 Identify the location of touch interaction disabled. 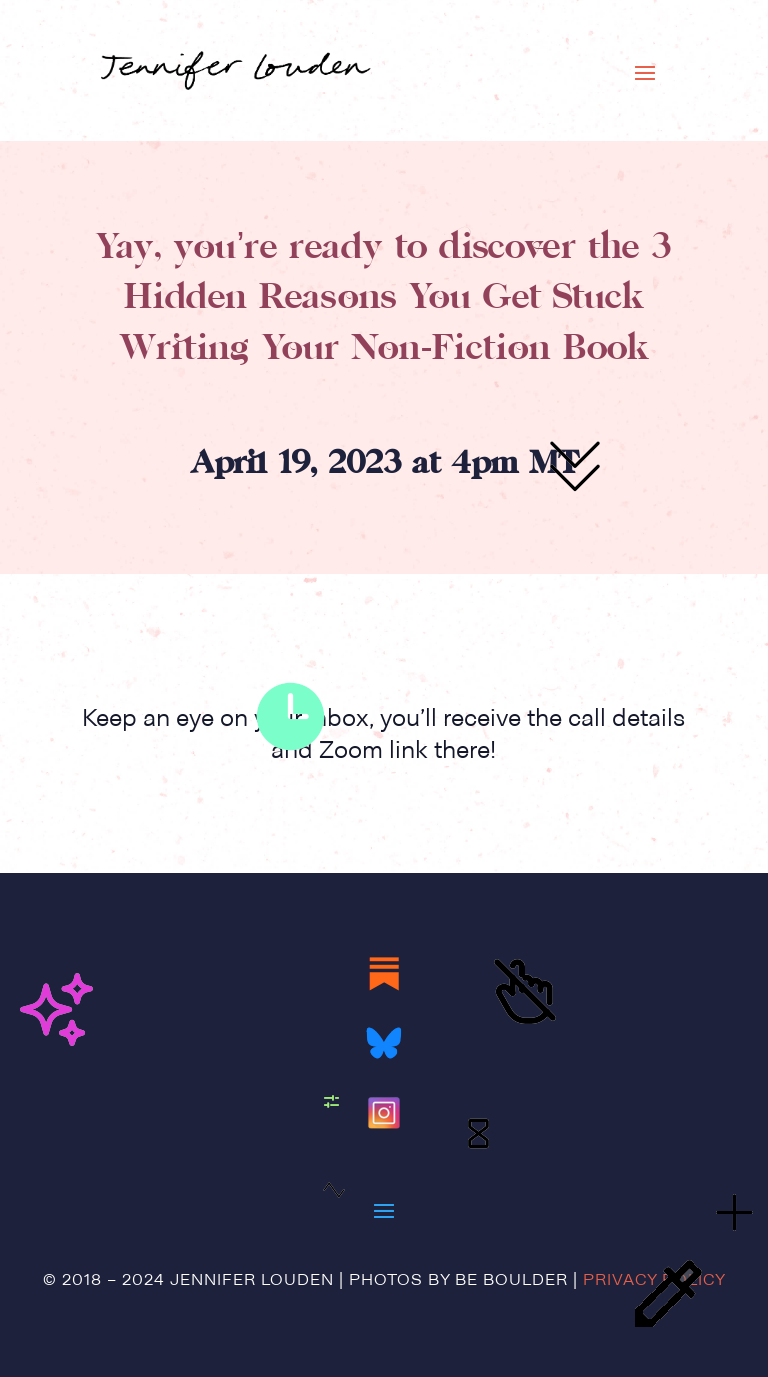
(525, 990).